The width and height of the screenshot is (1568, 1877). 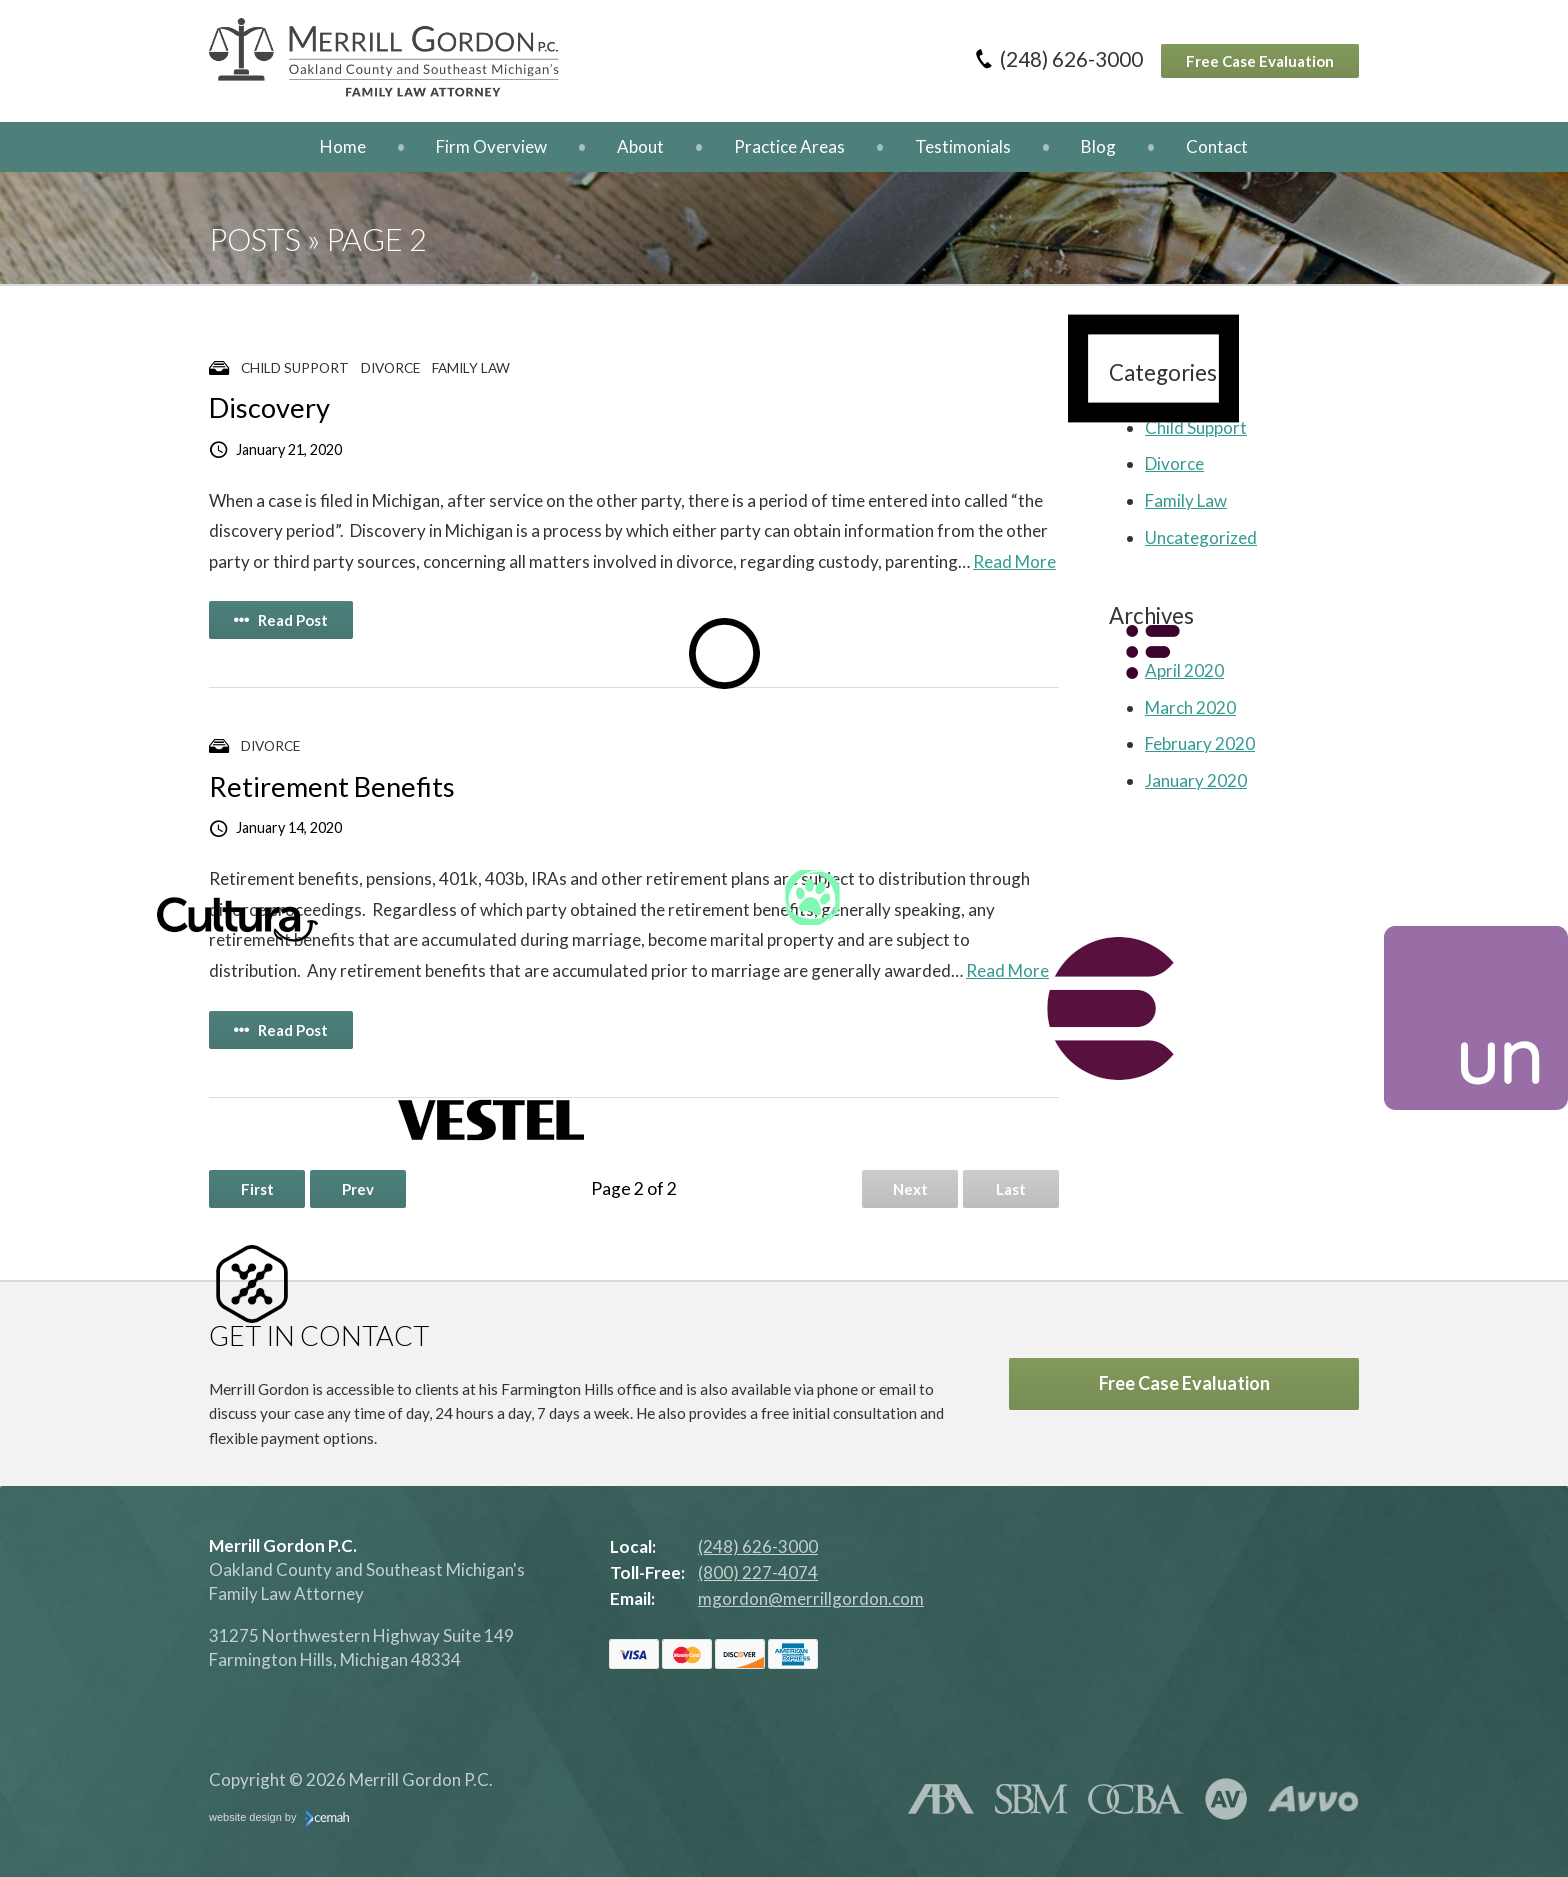 I want to click on visit Furry Network social platform, so click(x=812, y=897).